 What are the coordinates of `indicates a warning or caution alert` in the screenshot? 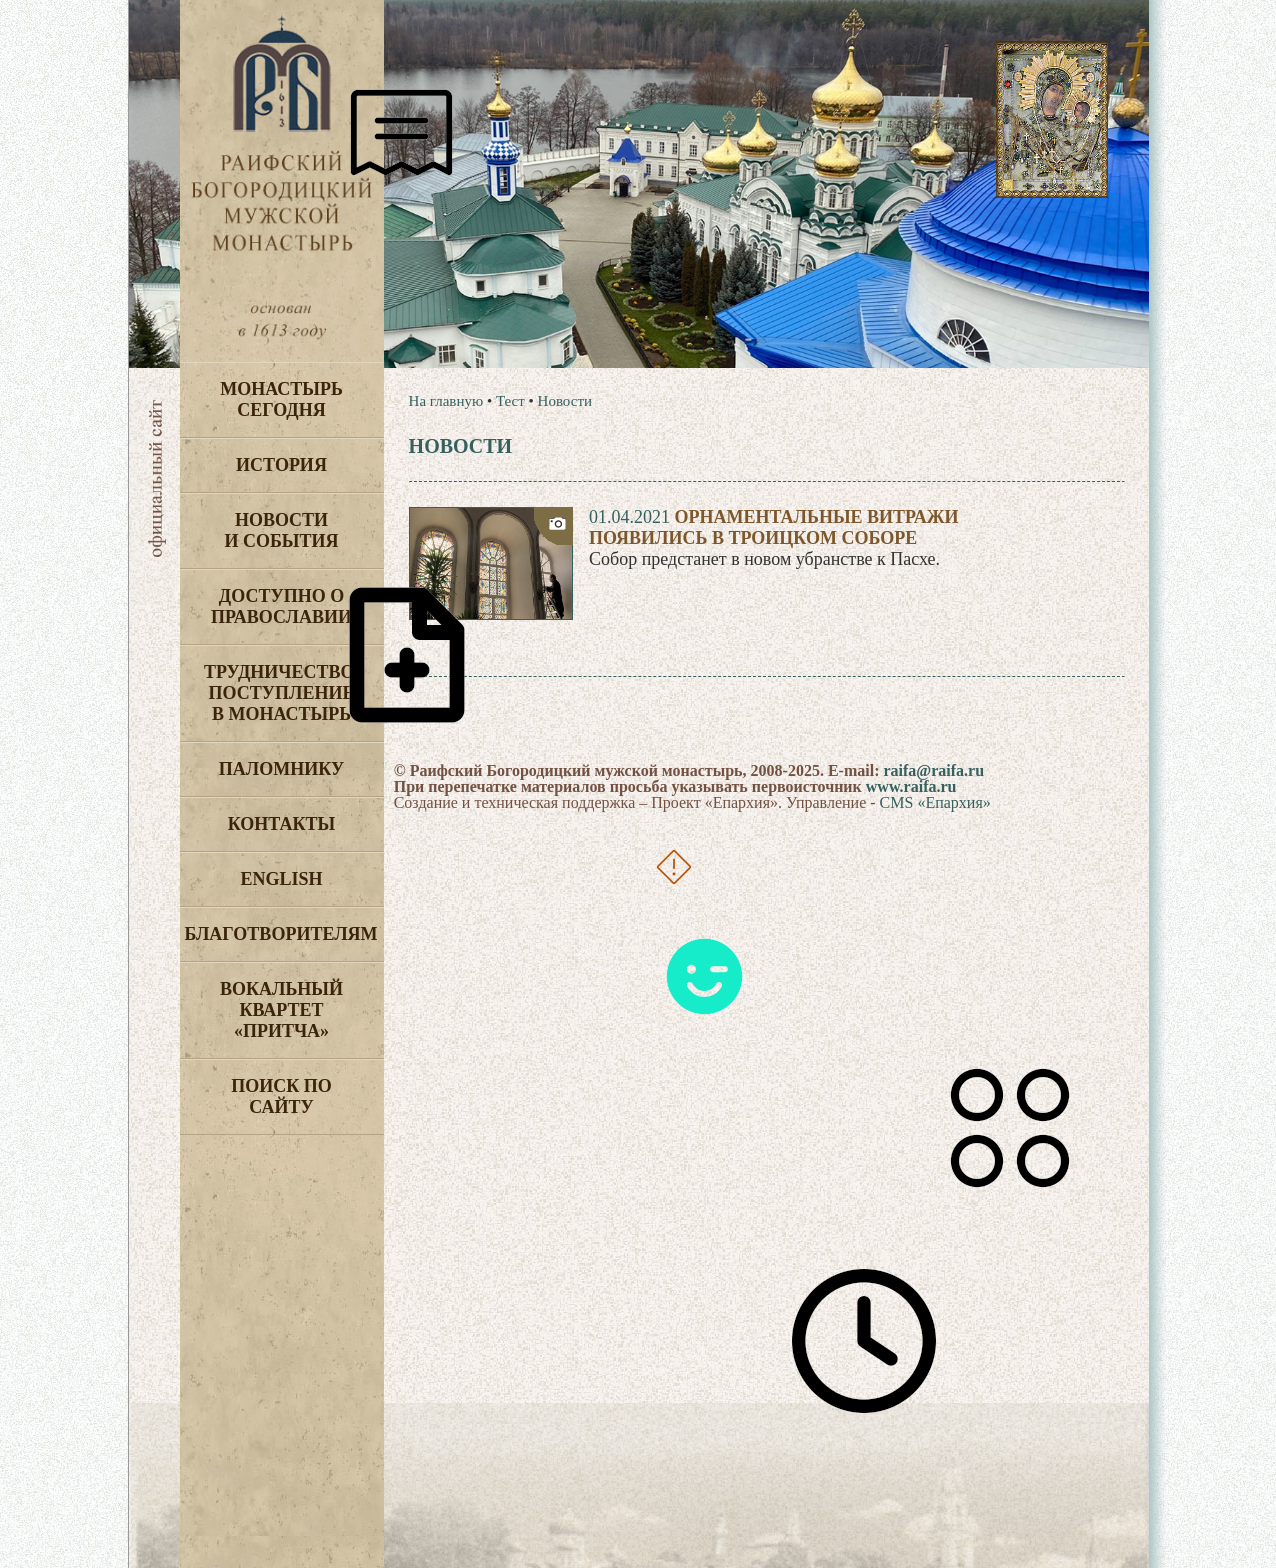 It's located at (674, 867).